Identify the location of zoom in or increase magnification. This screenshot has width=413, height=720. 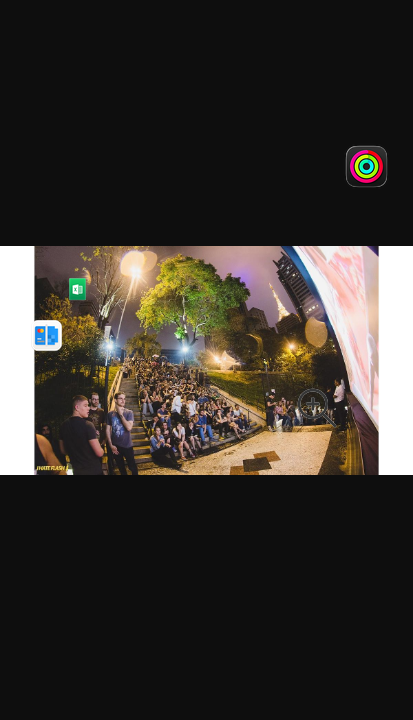
(317, 408).